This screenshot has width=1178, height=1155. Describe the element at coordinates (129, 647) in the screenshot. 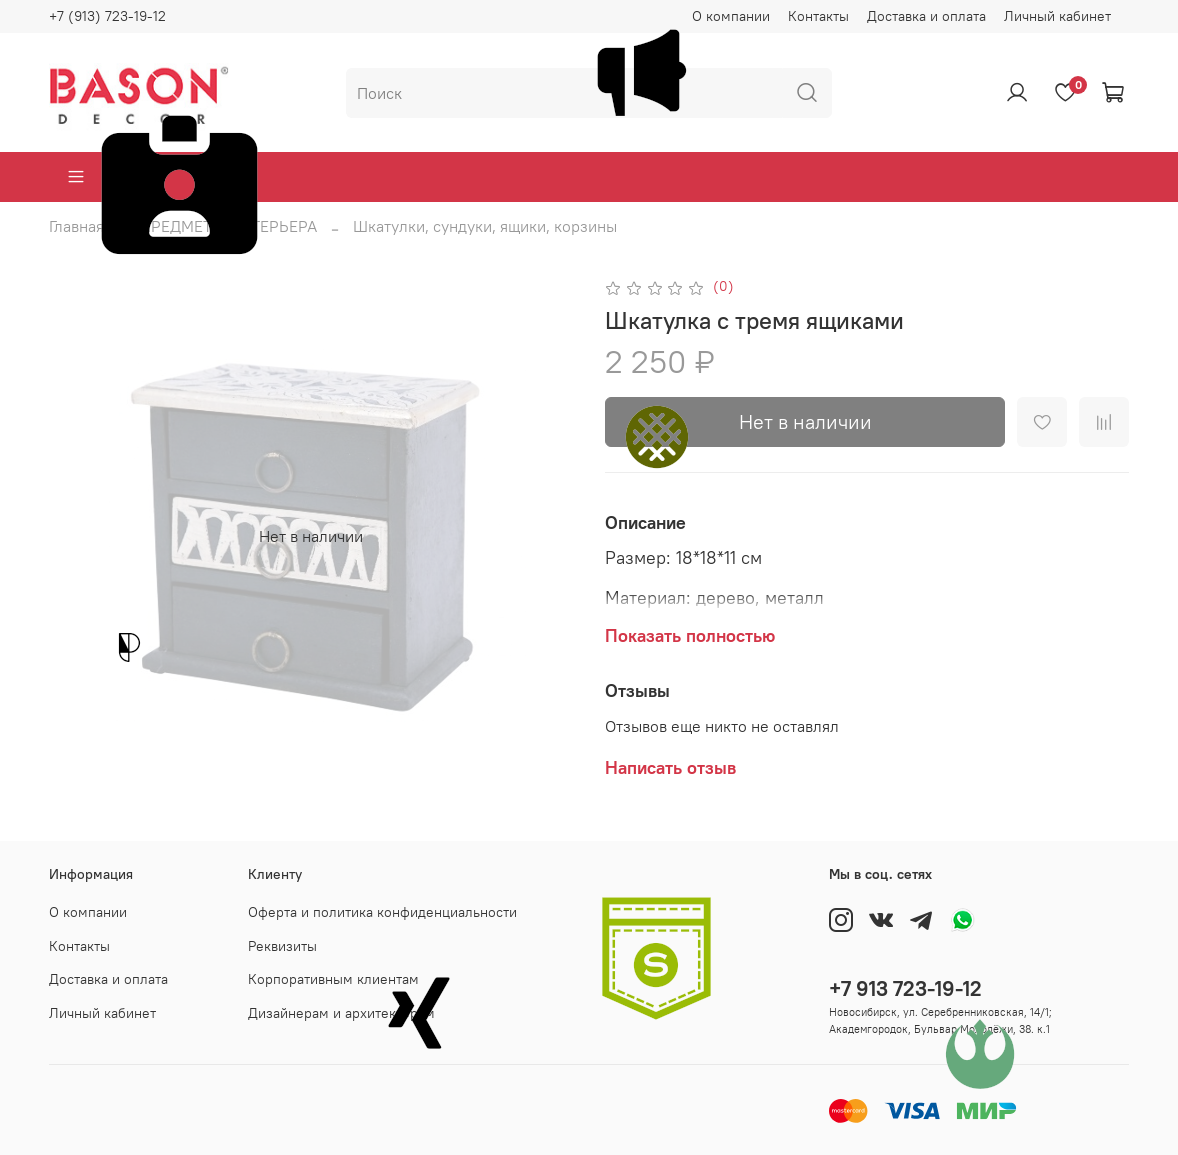

I see `visit the Phosphor Icons website` at that location.